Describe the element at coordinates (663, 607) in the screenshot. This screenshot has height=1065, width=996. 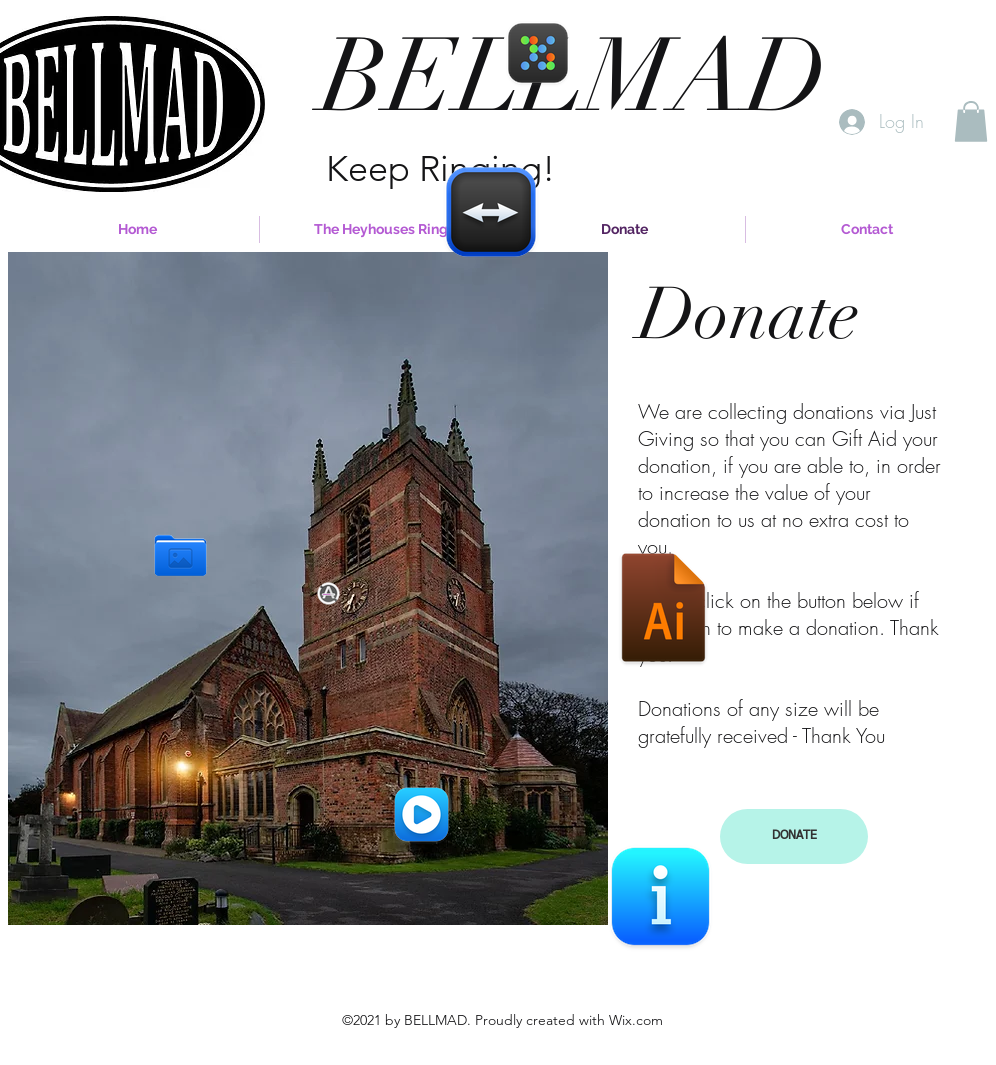
I see `open an Adobe Illustrator file` at that location.